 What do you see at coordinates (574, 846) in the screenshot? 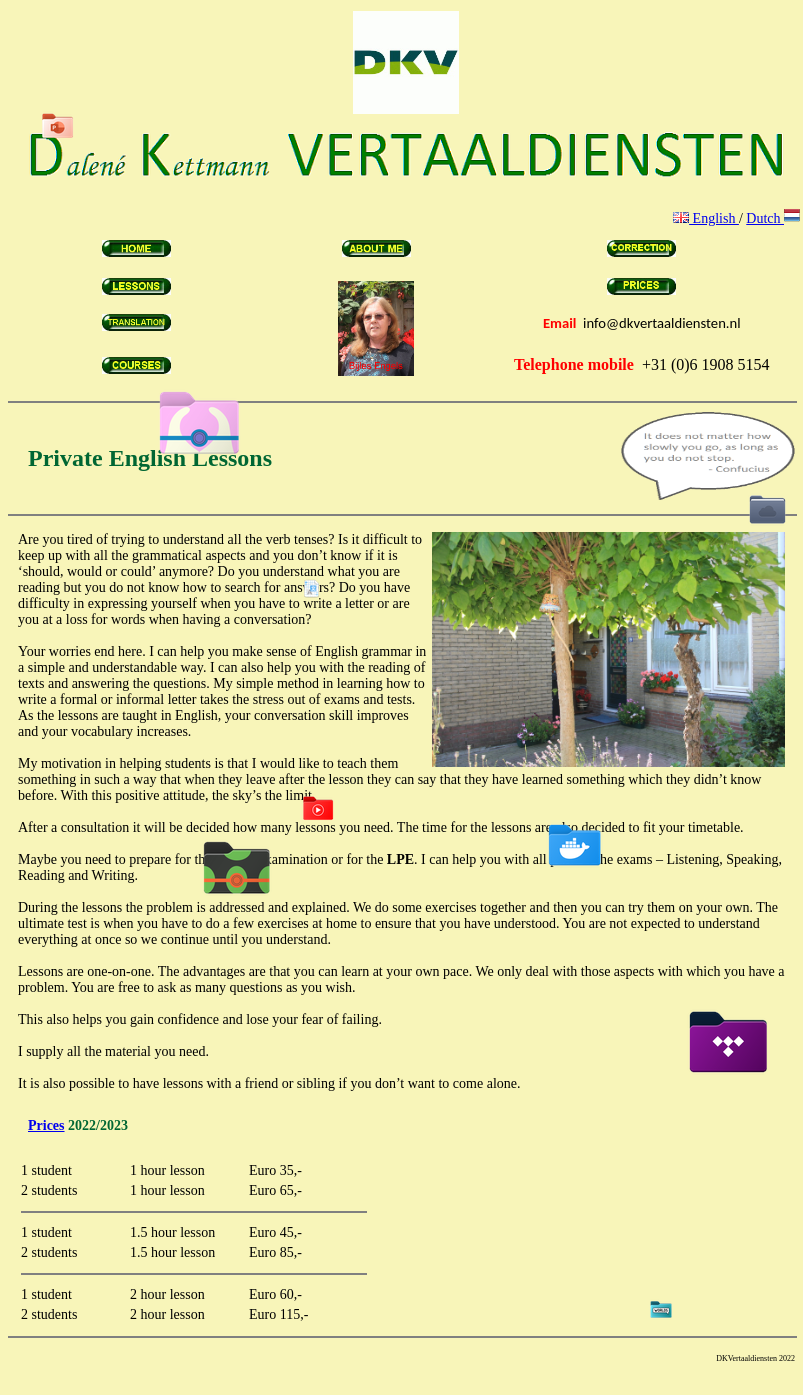
I see `open folder containing docker projects` at bounding box center [574, 846].